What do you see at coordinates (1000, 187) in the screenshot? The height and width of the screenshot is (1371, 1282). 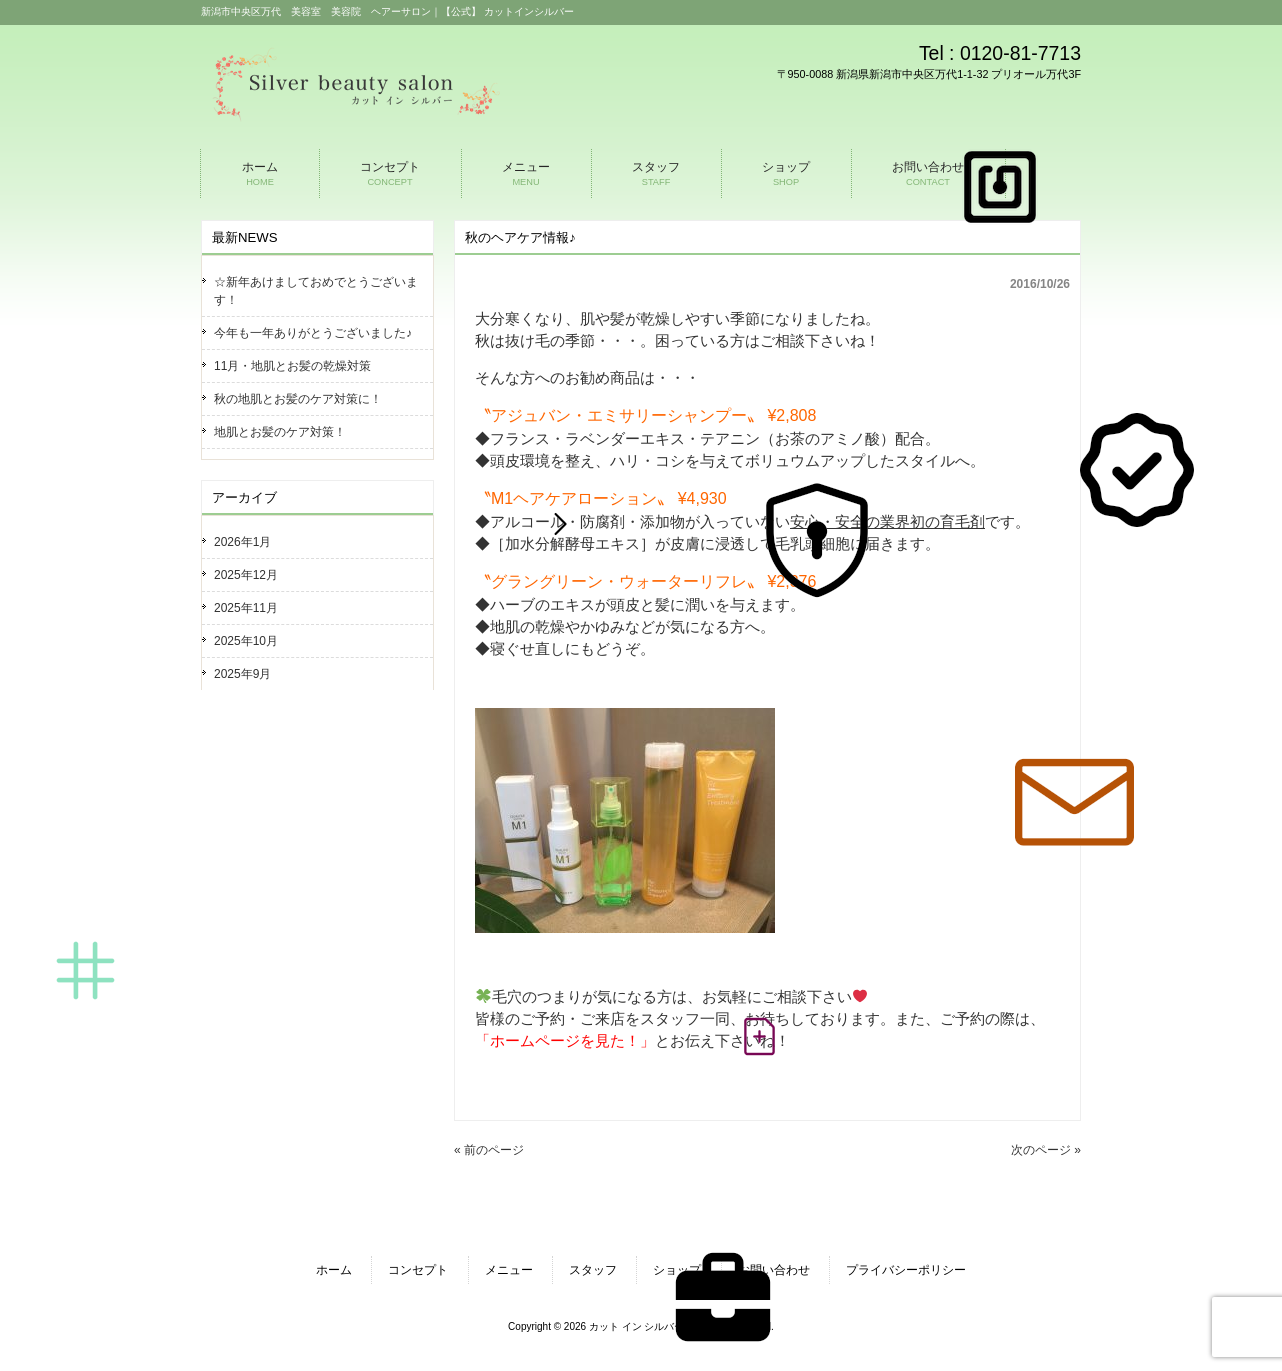 I see `tap to enable nfc connectivity` at bounding box center [1000, 187].